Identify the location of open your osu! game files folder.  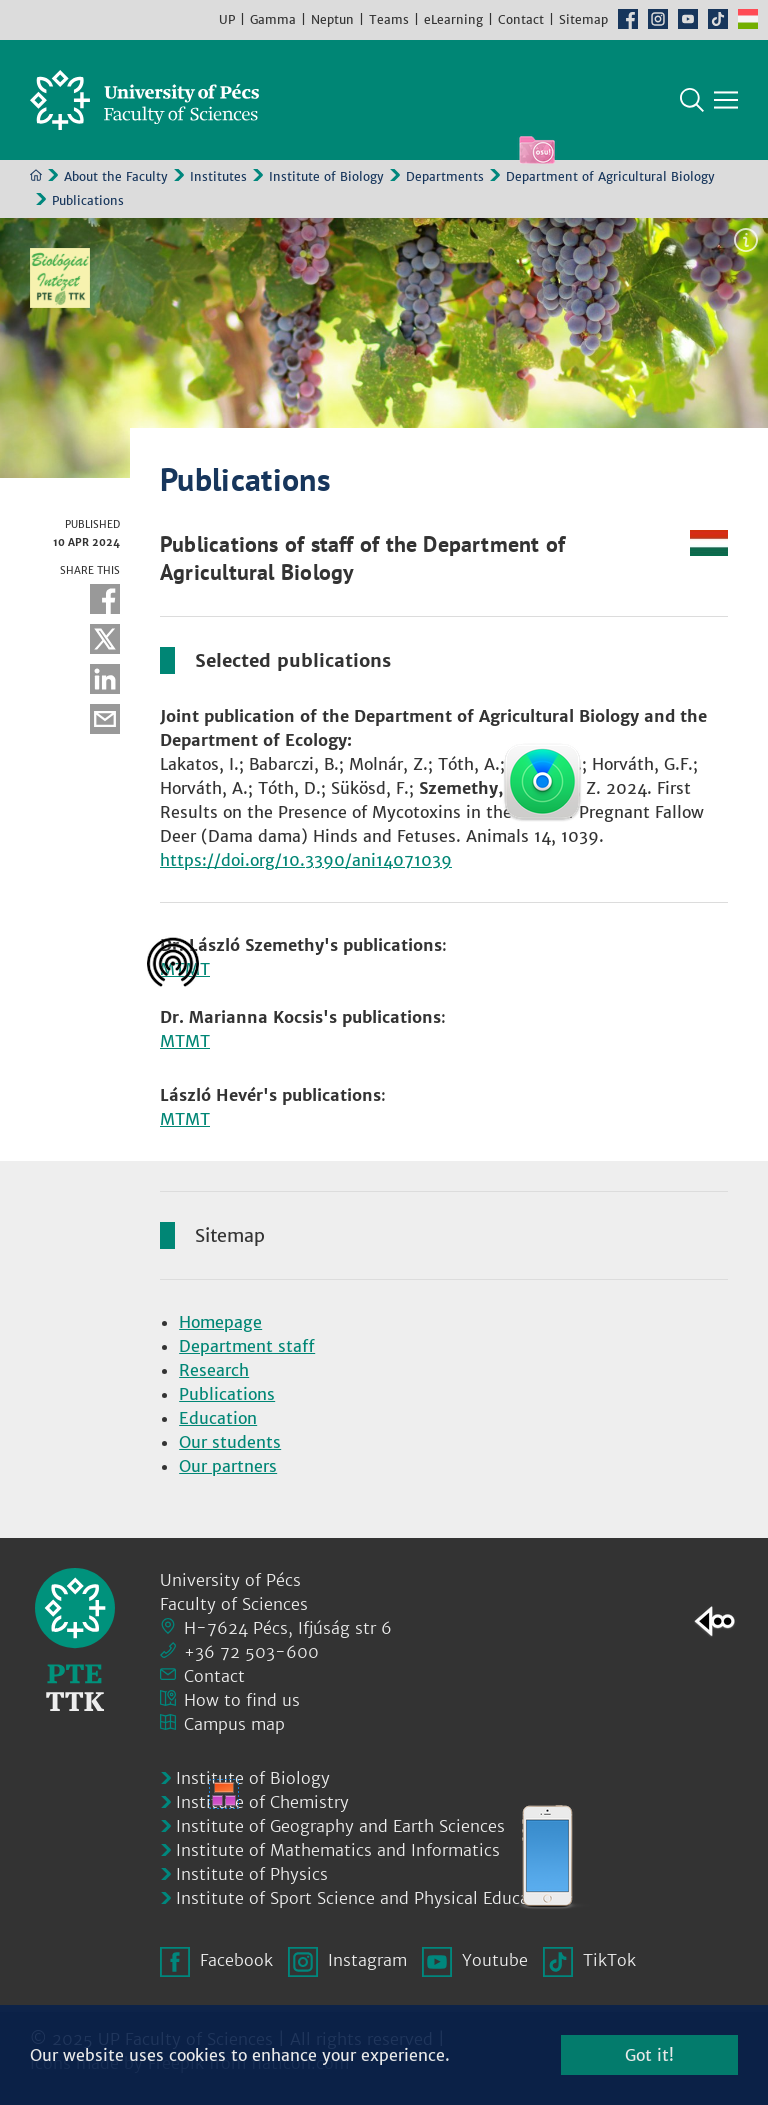
(537, 151).